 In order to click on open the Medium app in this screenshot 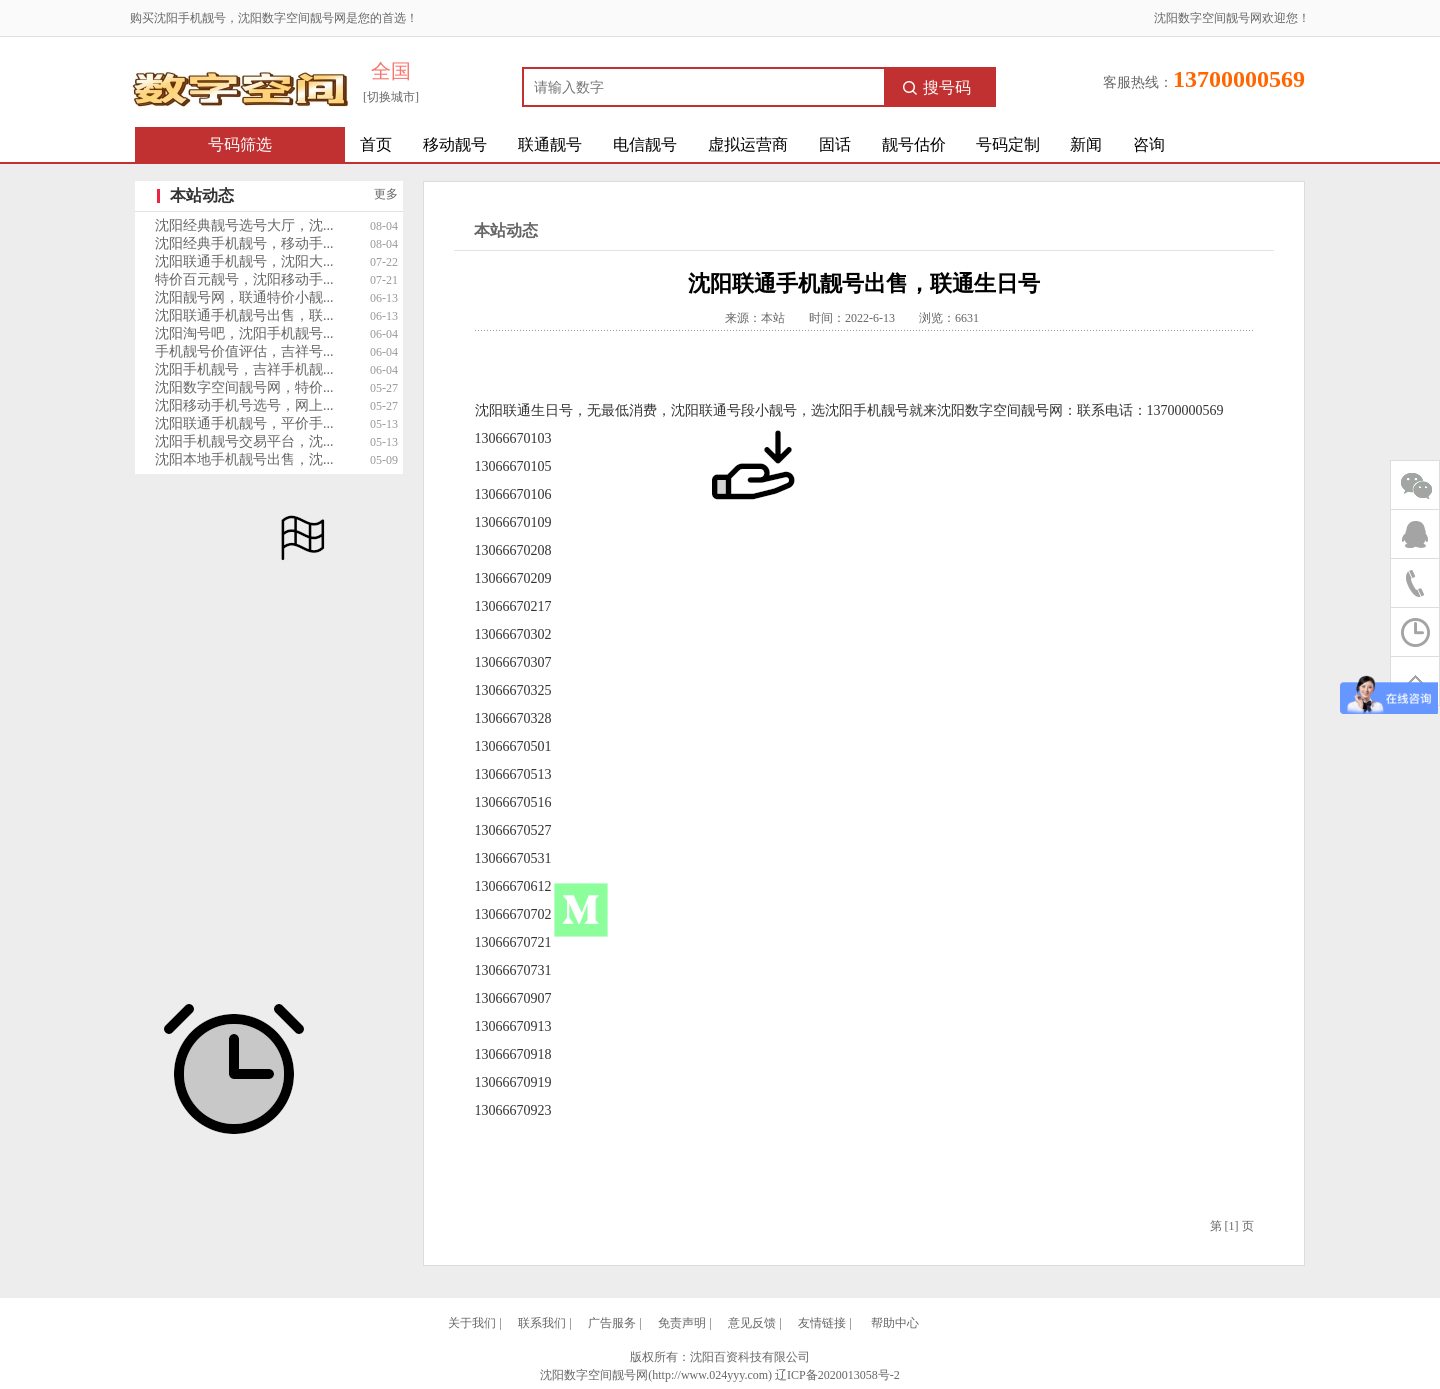, I will do `click(581, 910)`.